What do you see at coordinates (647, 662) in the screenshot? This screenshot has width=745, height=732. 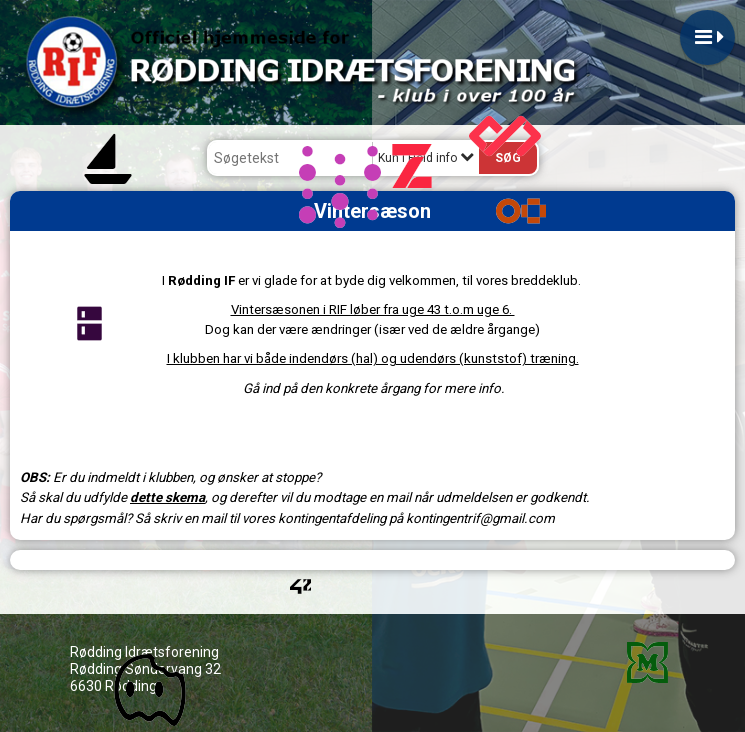 I see `müller brand logo` at bounding box center [647, 662].